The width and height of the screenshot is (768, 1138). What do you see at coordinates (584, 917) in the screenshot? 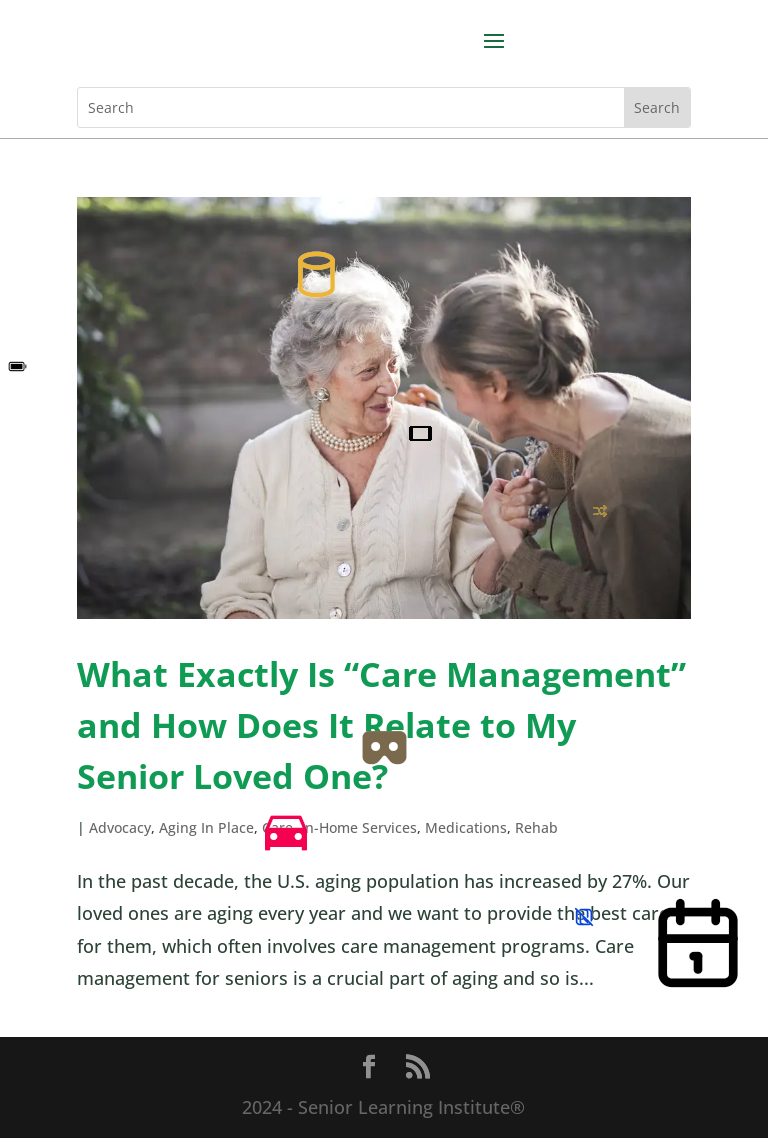
I see `nfc is currently disabled` at bounding box center [584, 917].